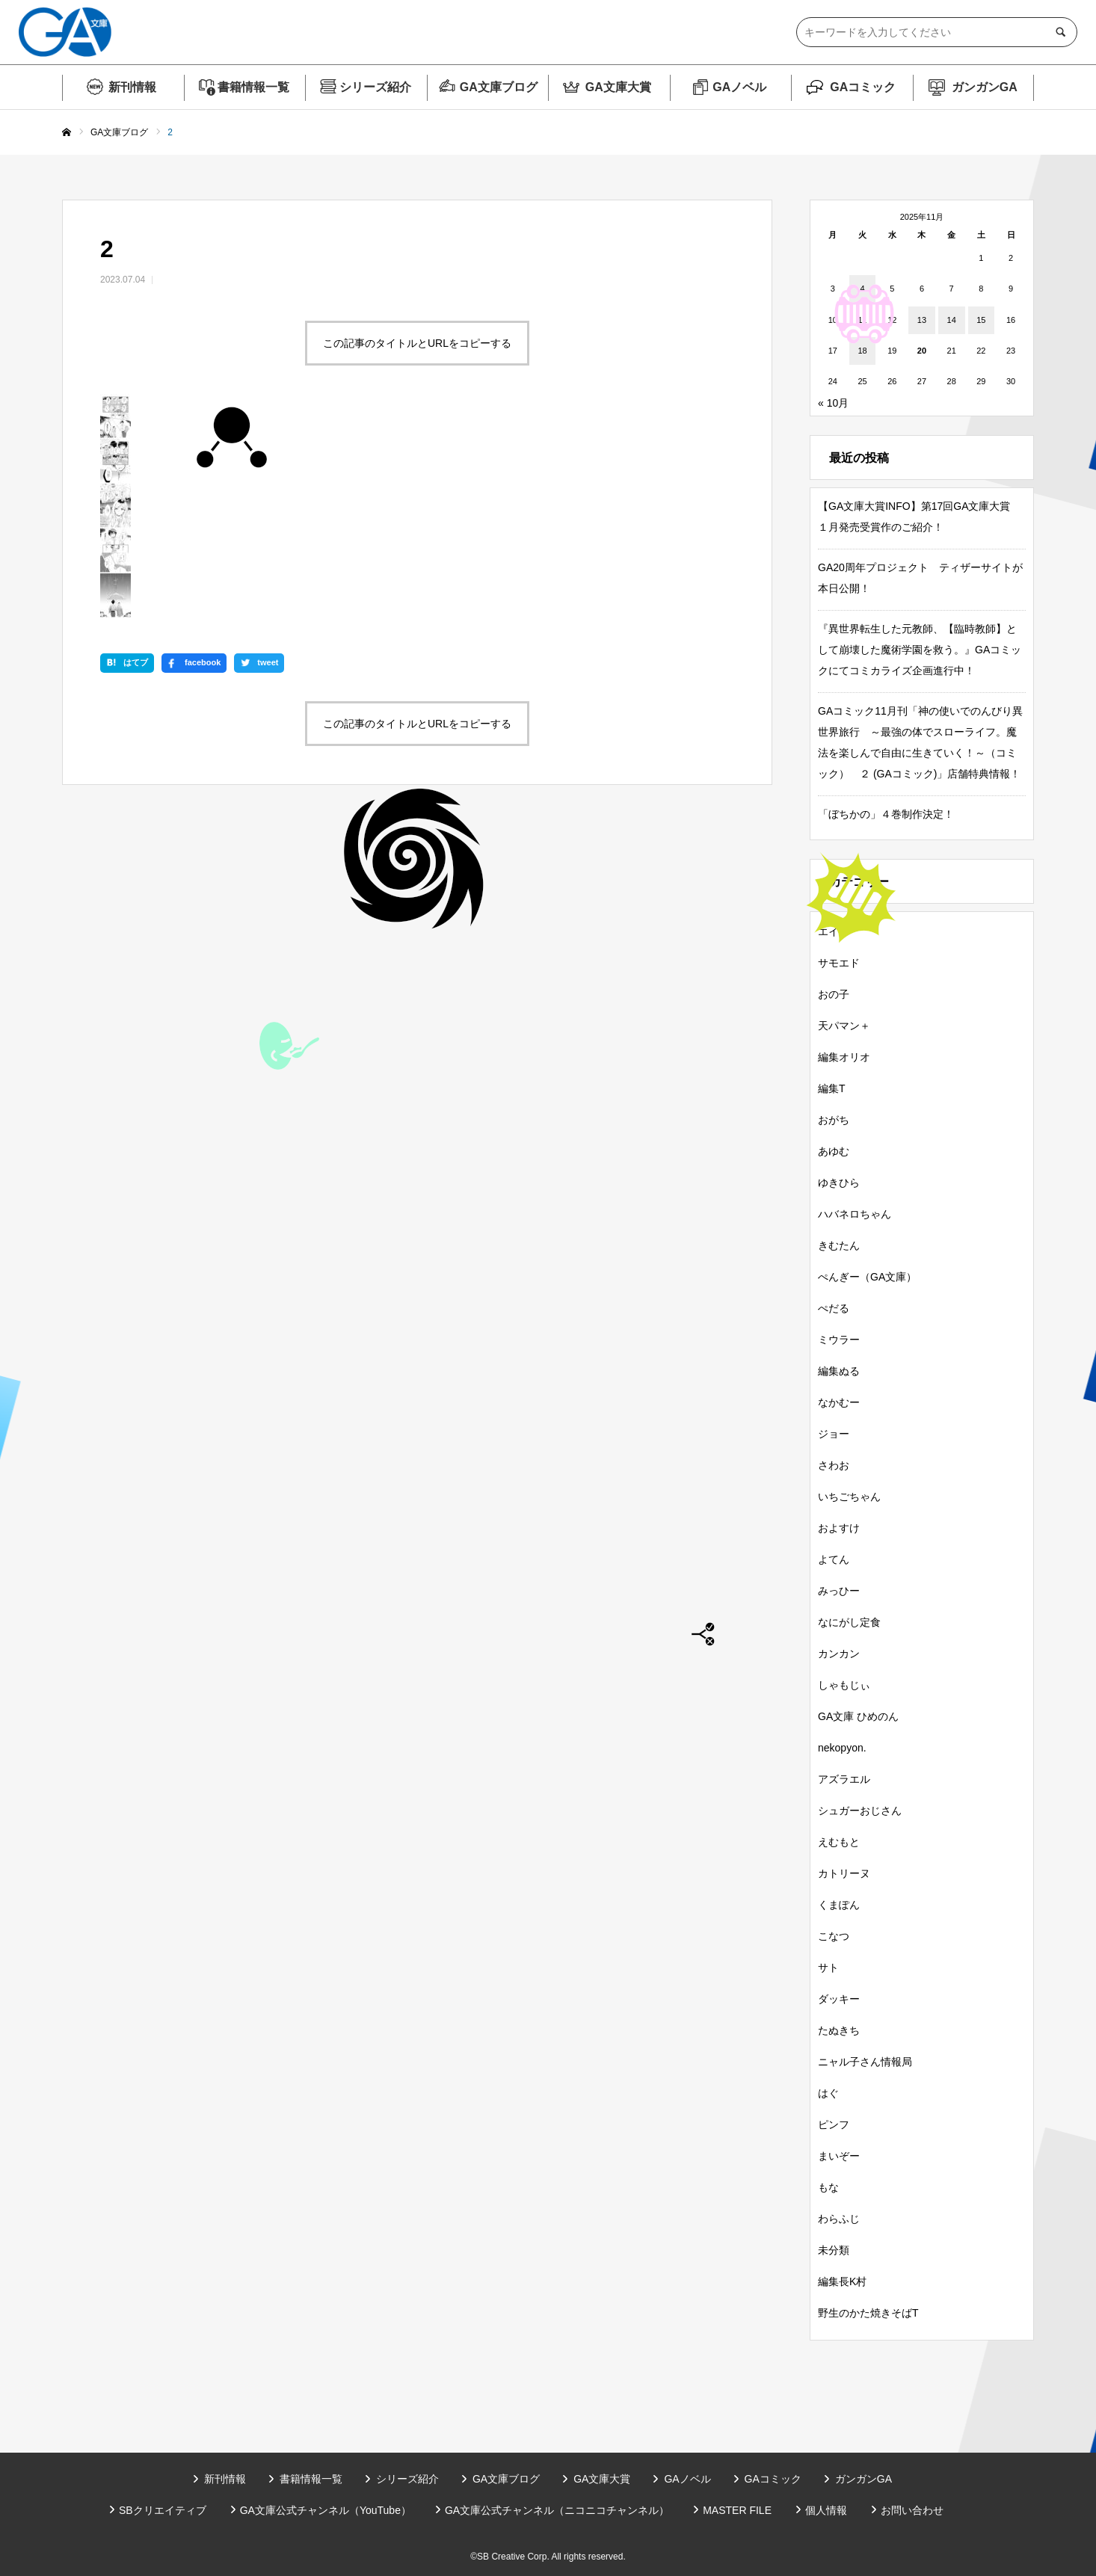  What do you see at coordinates (864, 314) in the screenshot?
I see `transport or logistics game item` at bounding box center [864, 314].